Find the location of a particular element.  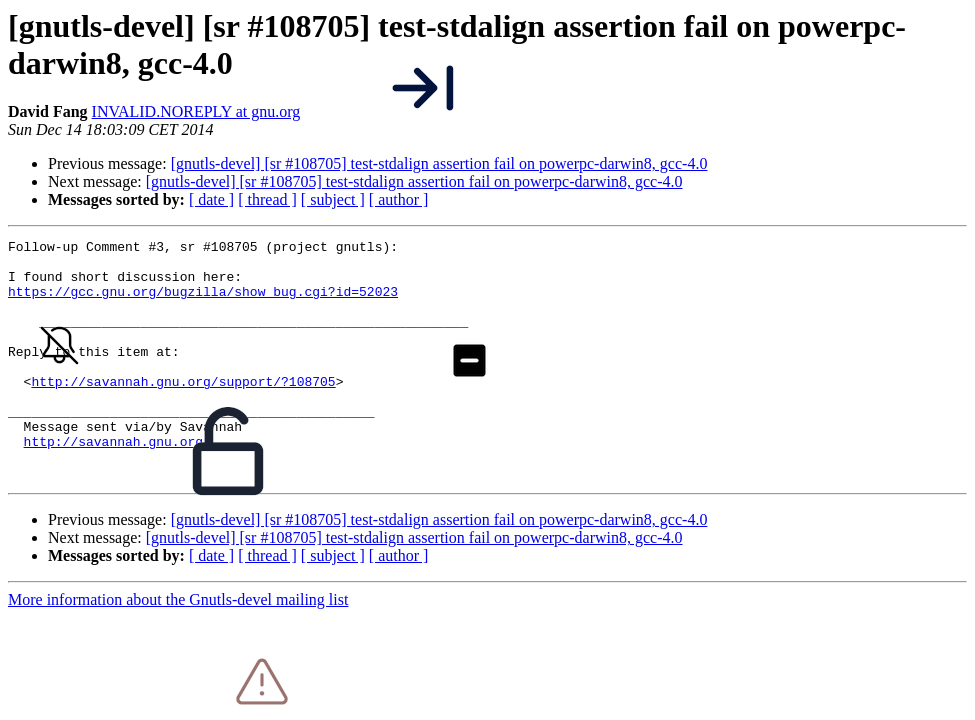

indicates a warning or caution state is located at coordinates (262, 681).